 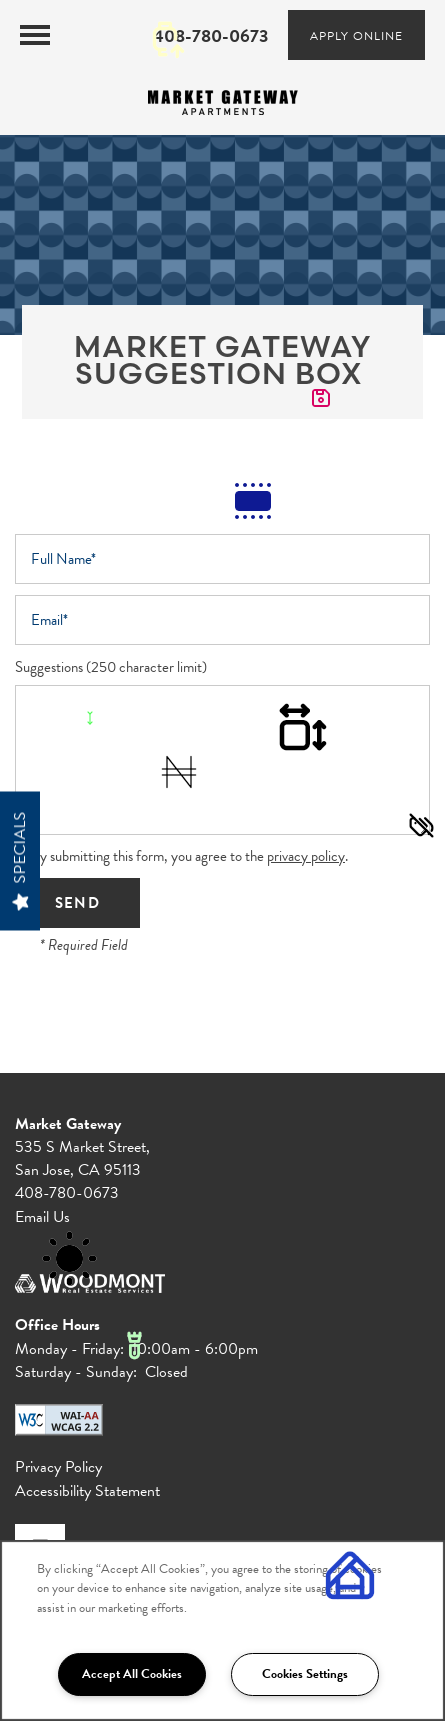 What do you see at coordinates (134, 1345) in the screenshot?
I see `electric razor or shaver tool` at bounding box center [134, 1345].